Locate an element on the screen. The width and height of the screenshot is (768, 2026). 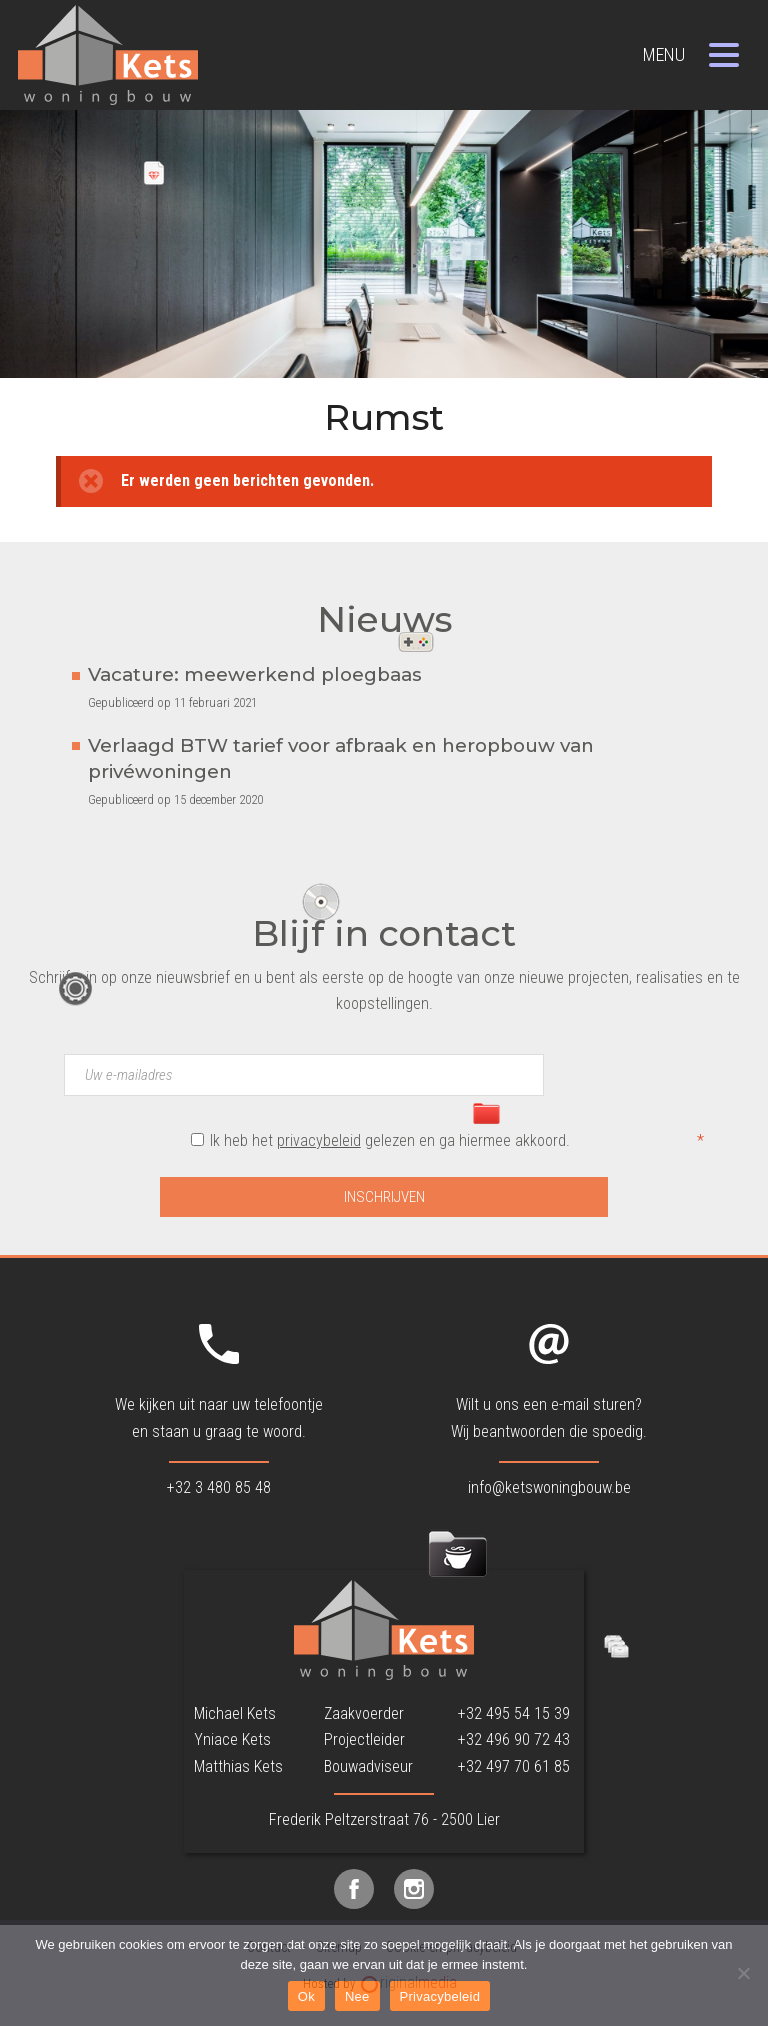
indicates a DVD-ROM drive or disc is located at coordinates (321, 902).